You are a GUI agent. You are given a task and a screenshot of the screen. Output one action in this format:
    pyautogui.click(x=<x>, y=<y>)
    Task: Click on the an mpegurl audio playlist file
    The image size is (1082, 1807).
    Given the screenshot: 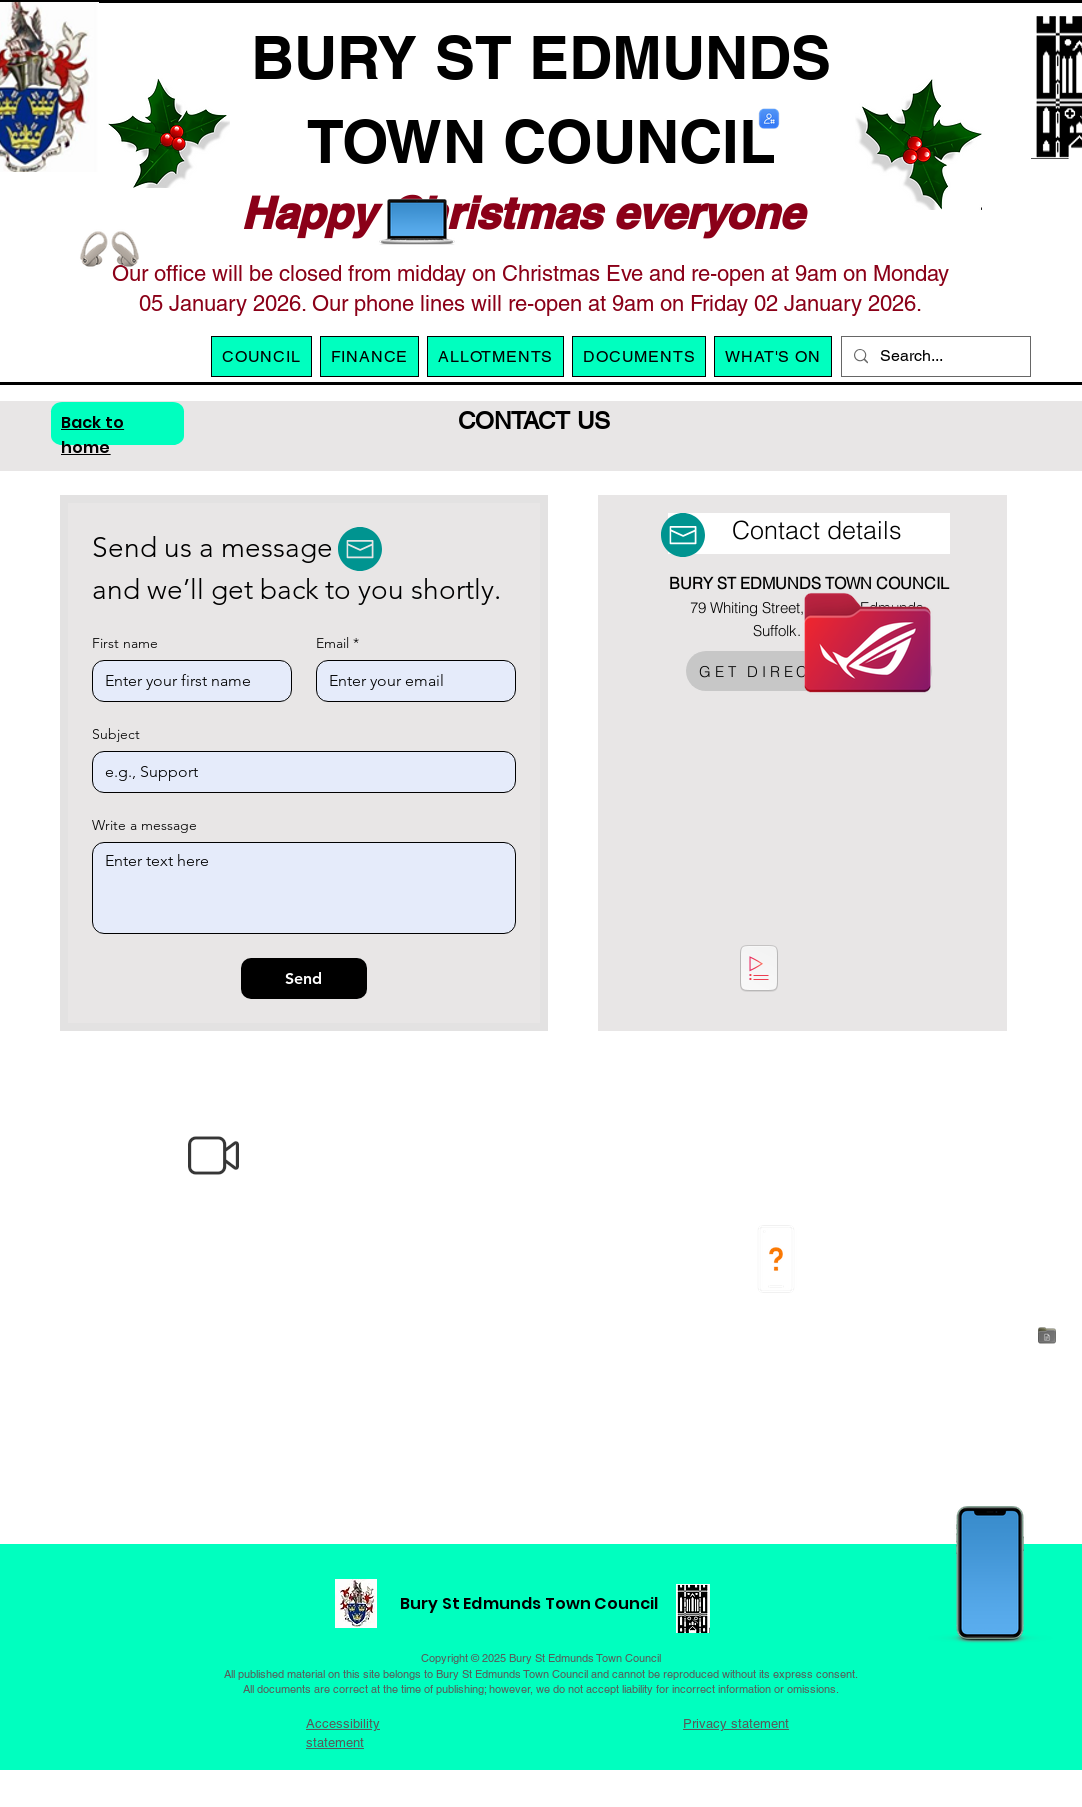 What is the action you would take?
    pyautogui.click(x=759, y=968)
    